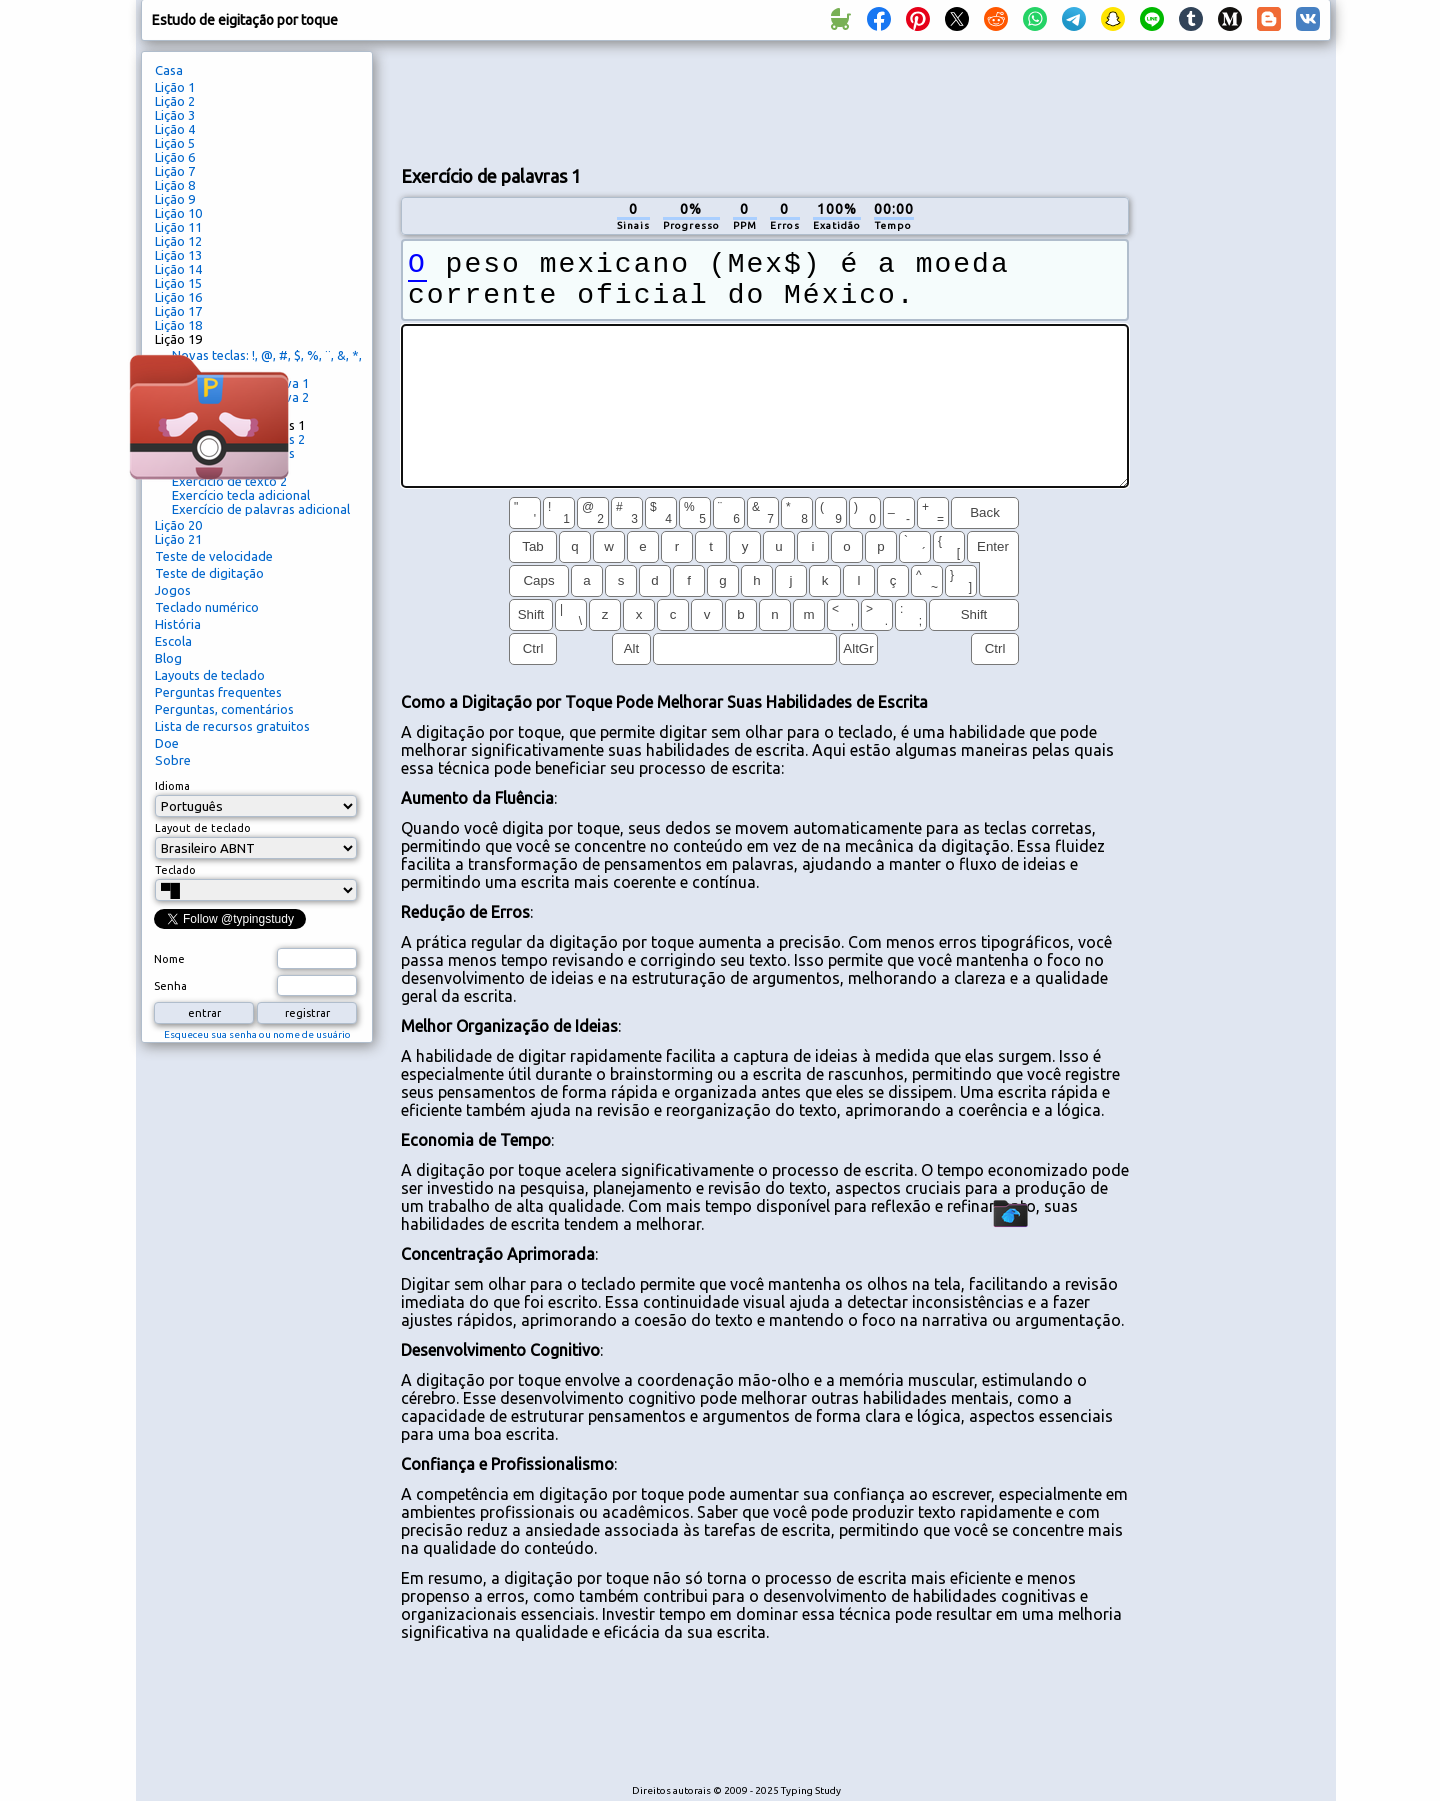 This screenshot has height=1801, width=1440. Describe the element at coordinates (1010, 1214) in the screenshot. I see `open garuda linux system folder` at that location.